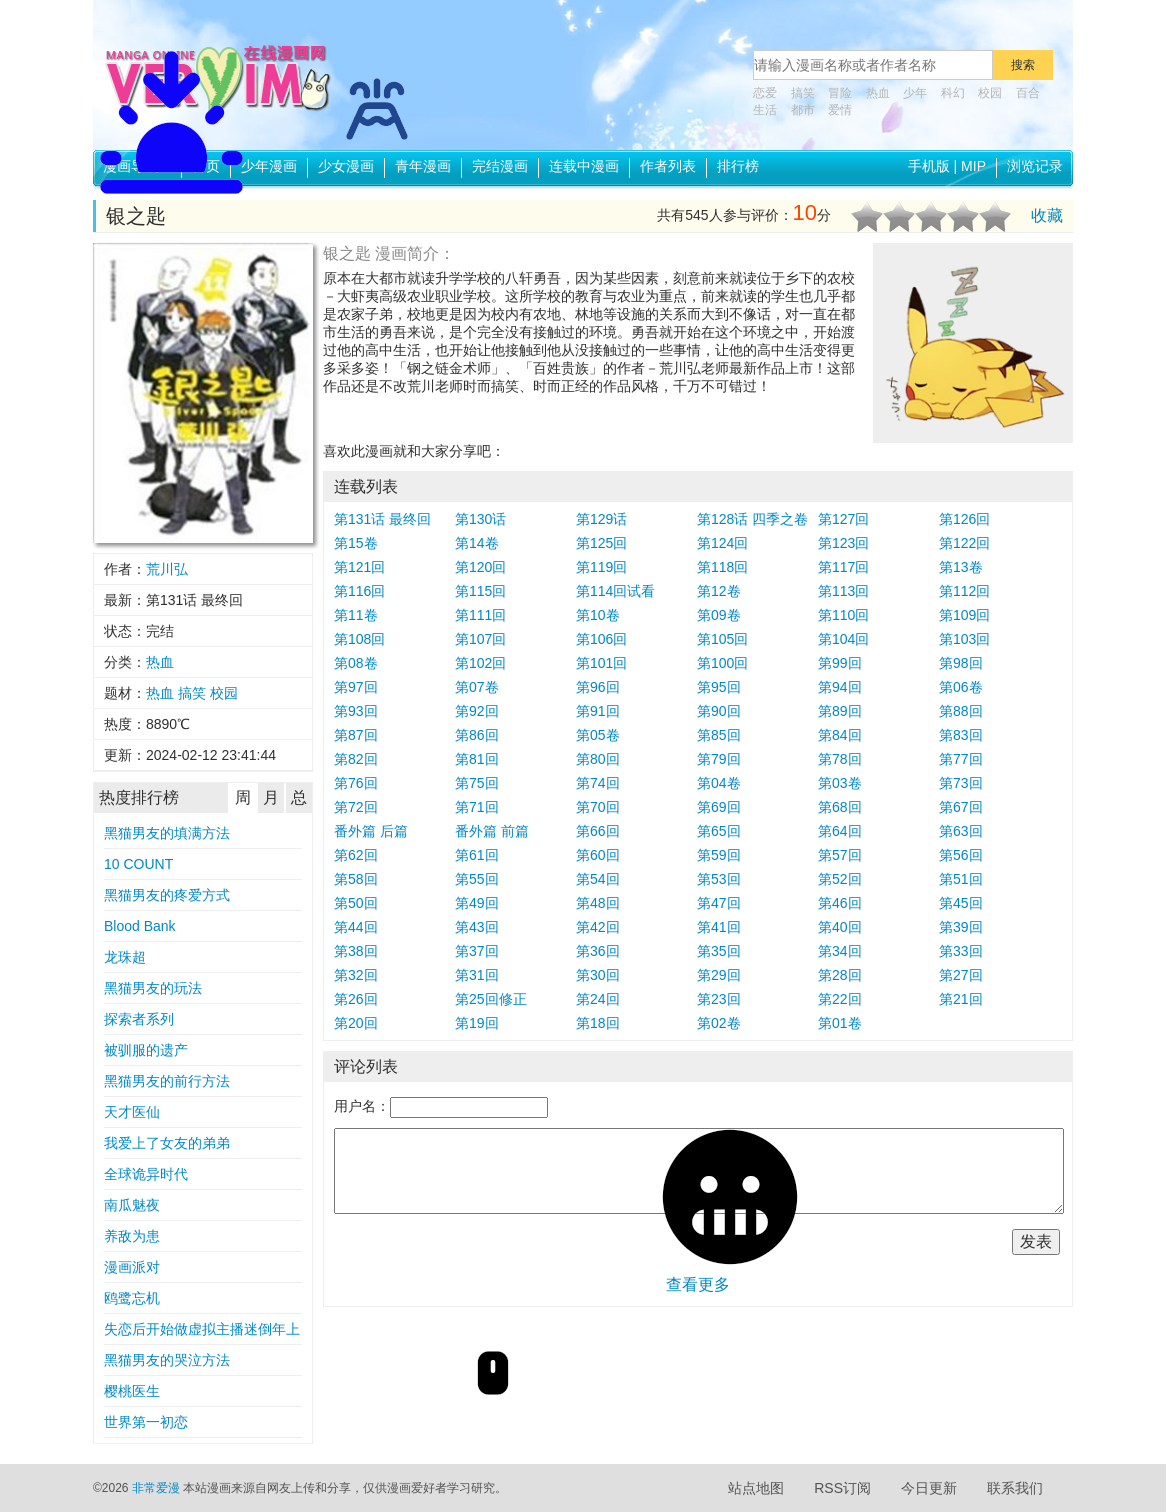  I want to click on adjust mouse or pointer settings, so click(493, 1373).